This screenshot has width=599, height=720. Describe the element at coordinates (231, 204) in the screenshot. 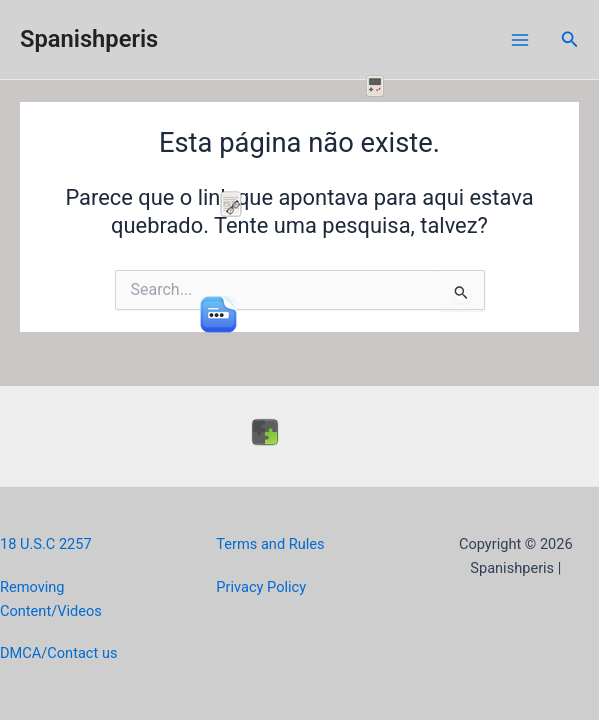

I see `open the documents app` at that location.